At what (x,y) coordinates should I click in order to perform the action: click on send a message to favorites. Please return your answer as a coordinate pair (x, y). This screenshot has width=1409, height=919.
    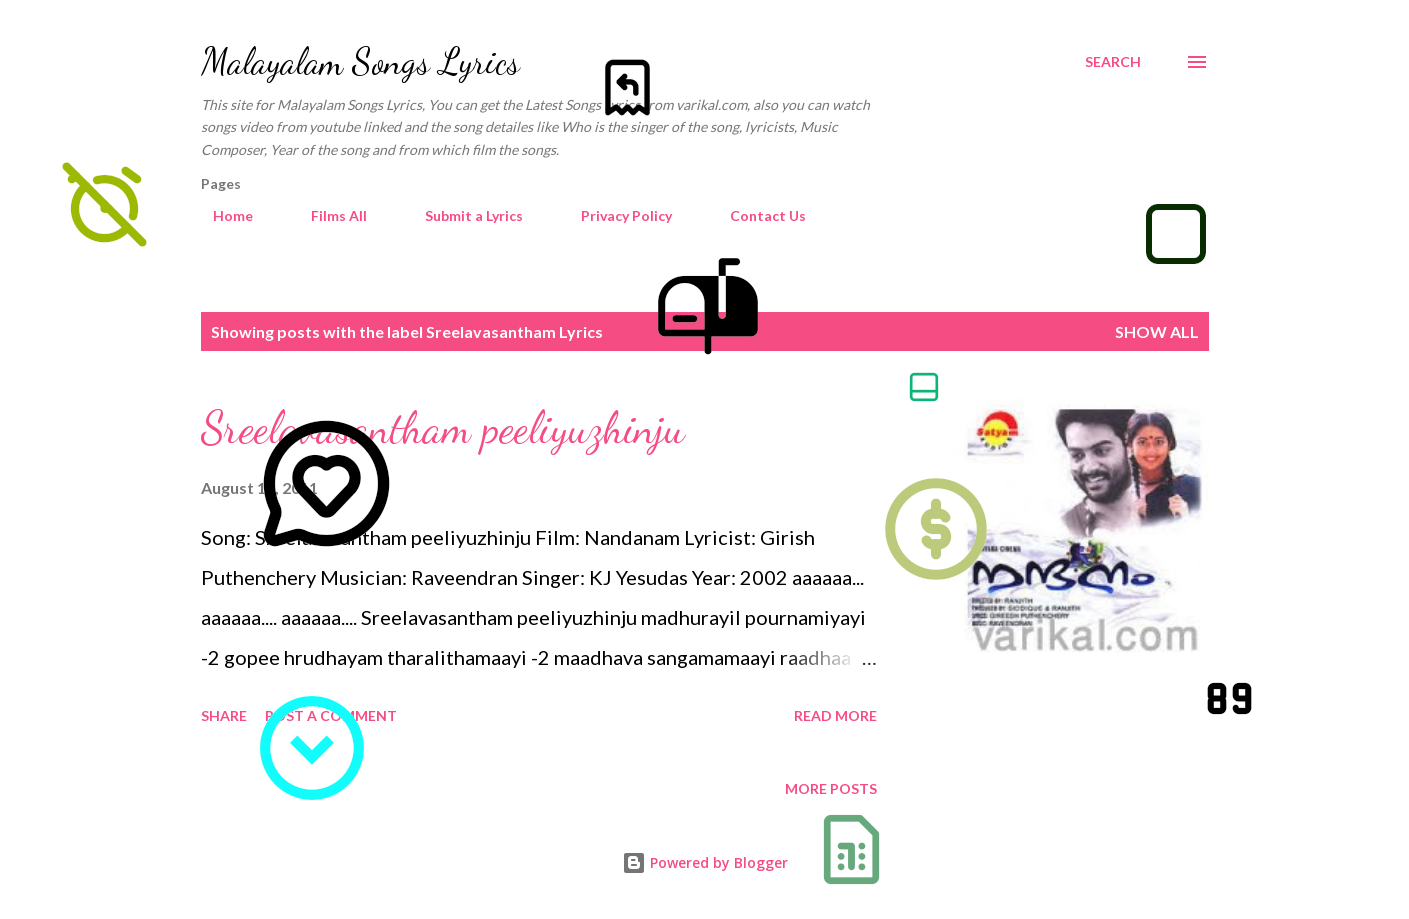
    Looking at the image, I should click on (326, 483).